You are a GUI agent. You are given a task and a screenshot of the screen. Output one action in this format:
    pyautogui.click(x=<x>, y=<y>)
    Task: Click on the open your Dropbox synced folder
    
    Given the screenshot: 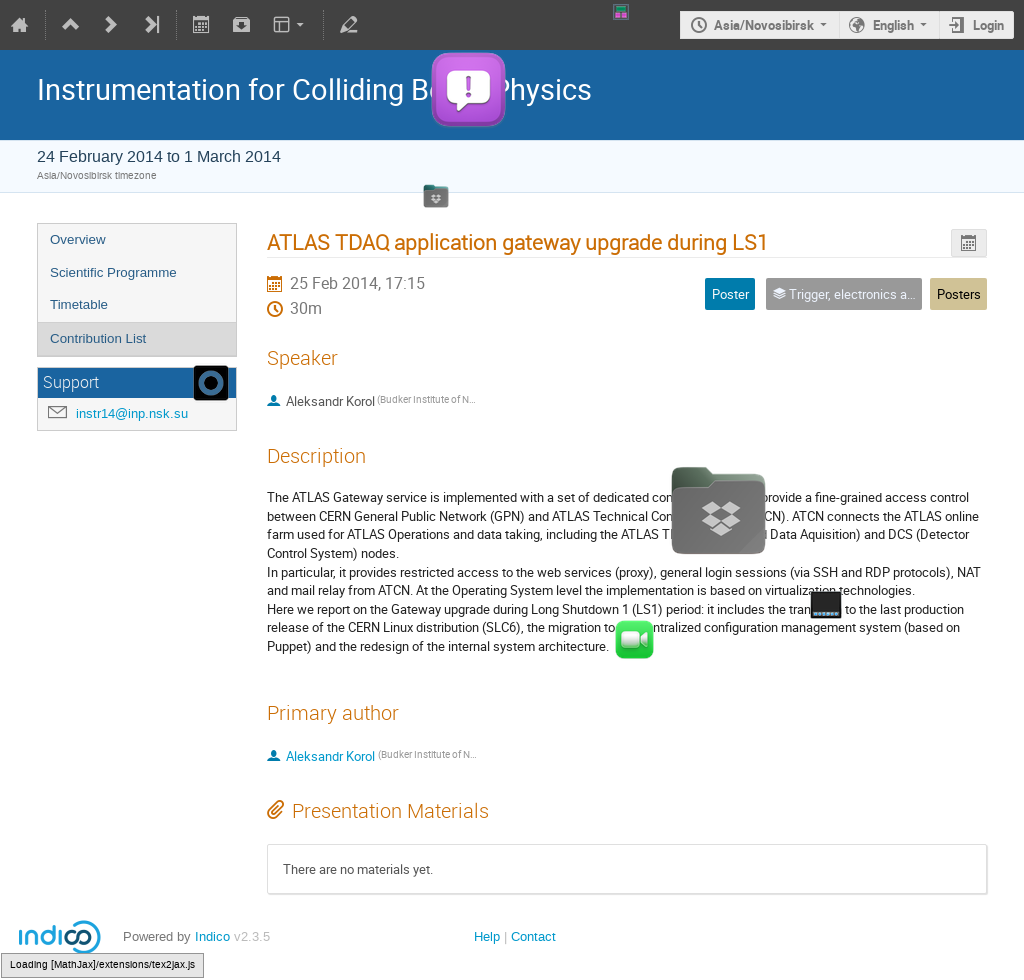 What is the action you would take?
    pyautogui.click(x=436, y=196)
    